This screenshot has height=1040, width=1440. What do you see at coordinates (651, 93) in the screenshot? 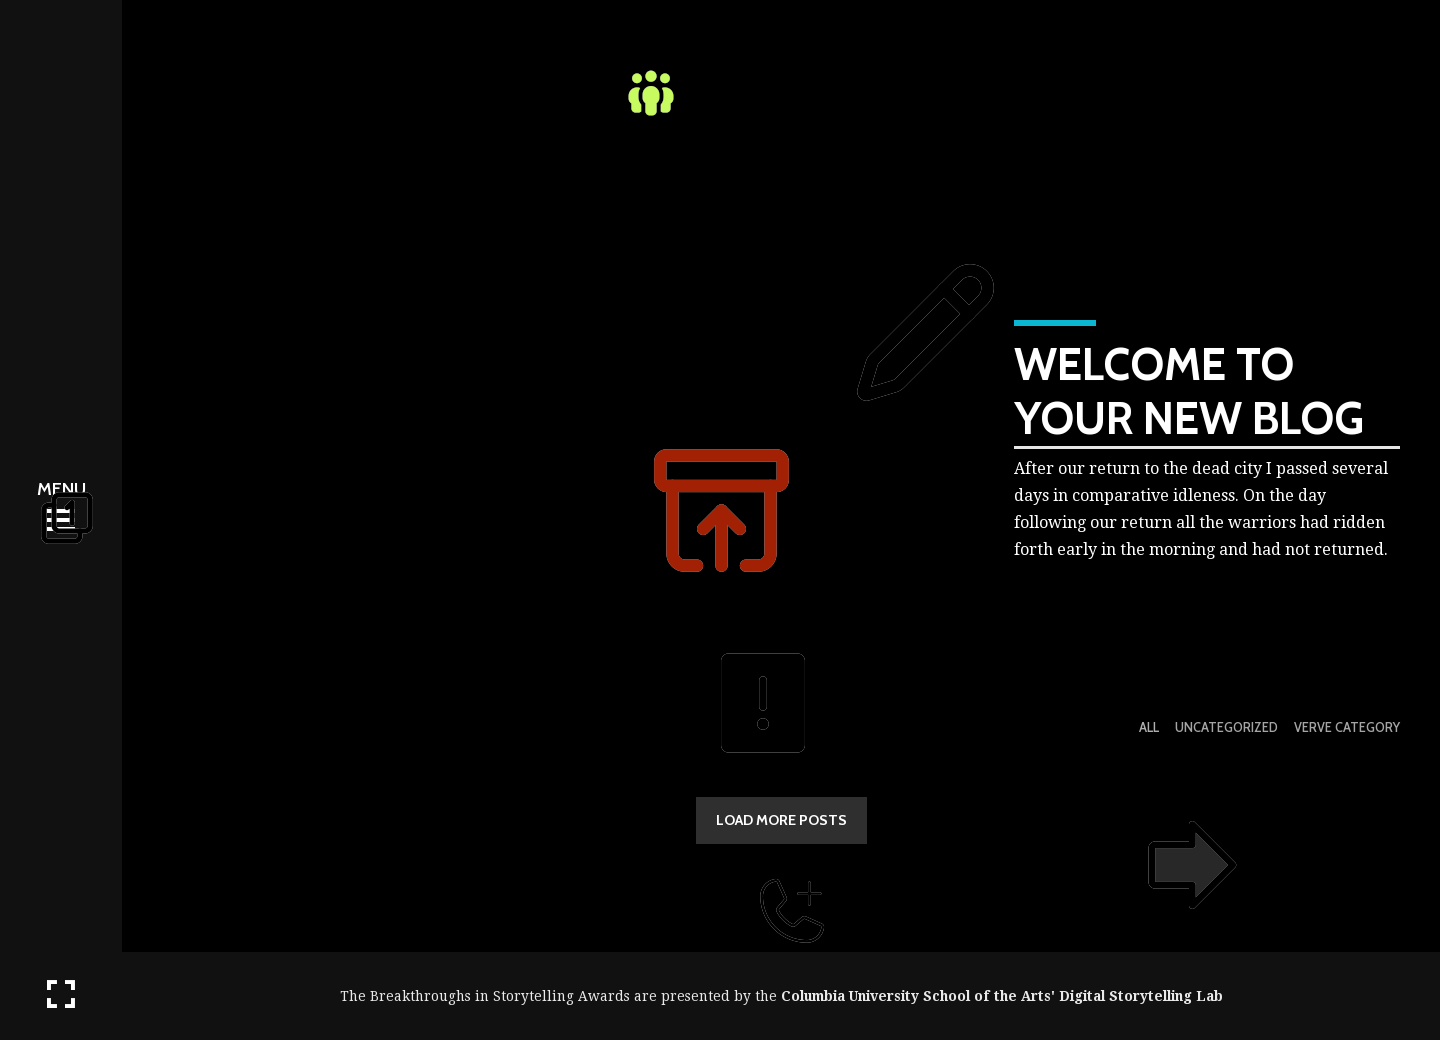
I see `view group members` at bounding box center [651, 93].